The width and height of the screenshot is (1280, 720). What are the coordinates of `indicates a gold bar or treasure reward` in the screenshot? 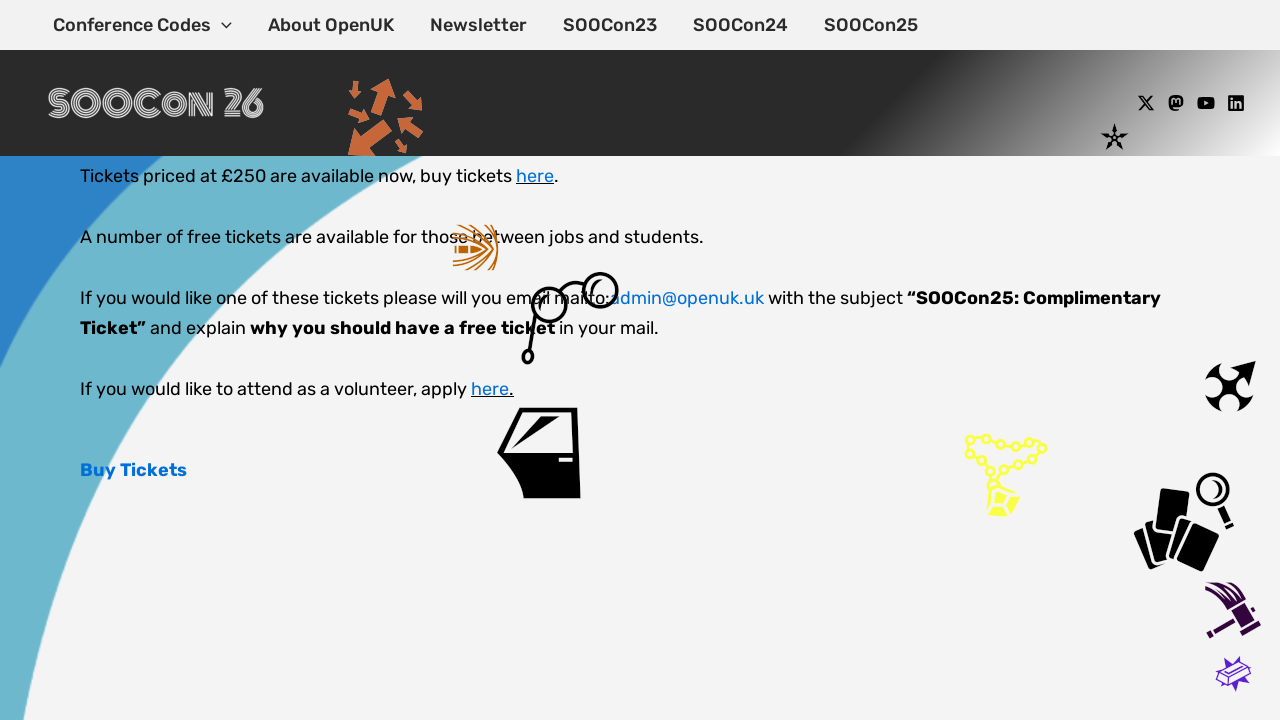 It's located at (1233, 673).